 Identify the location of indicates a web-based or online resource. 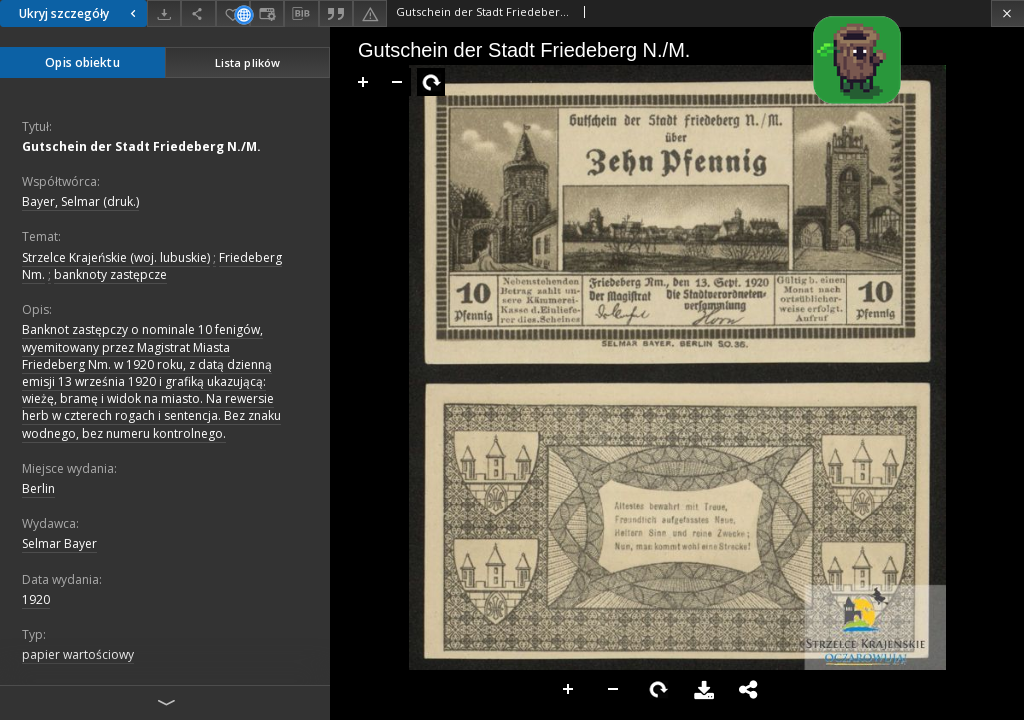
(244, 15).